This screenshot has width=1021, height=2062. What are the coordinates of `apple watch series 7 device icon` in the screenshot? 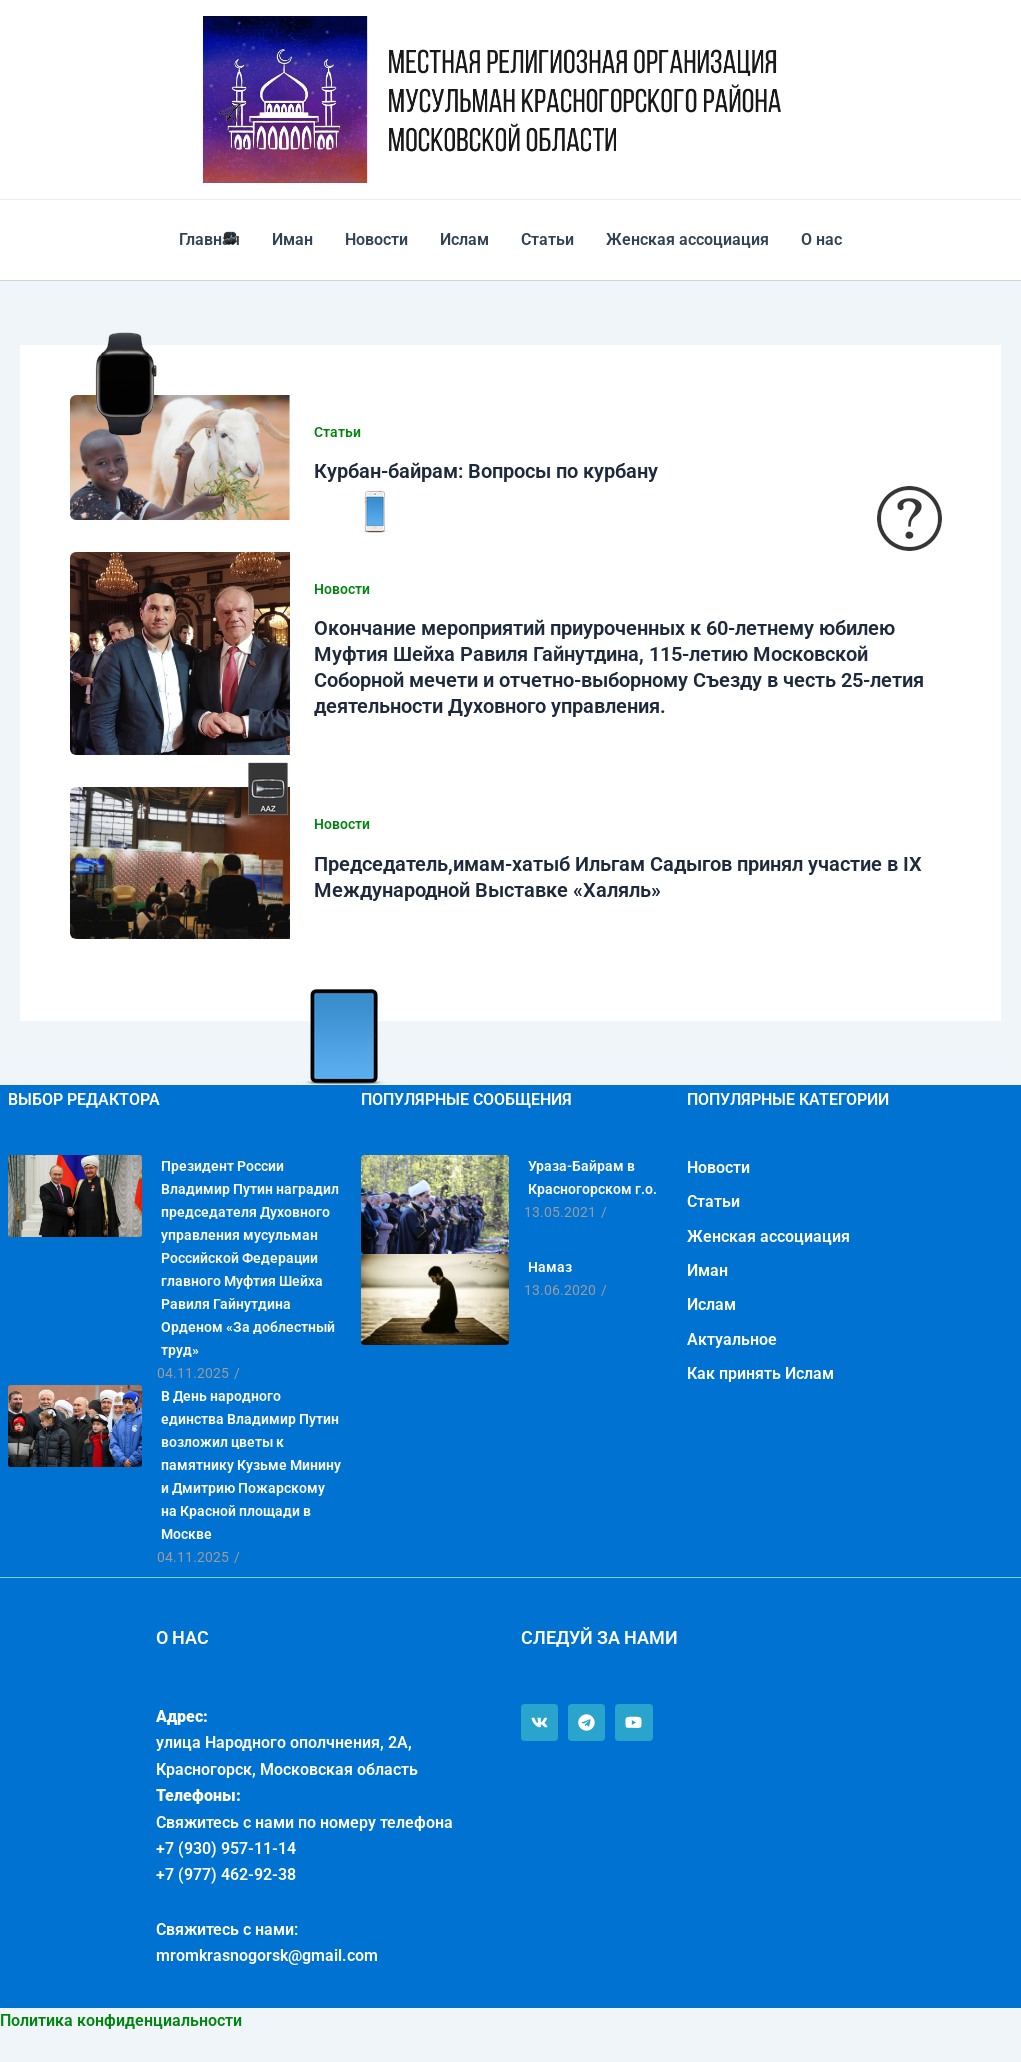 It's located at (125, 384).